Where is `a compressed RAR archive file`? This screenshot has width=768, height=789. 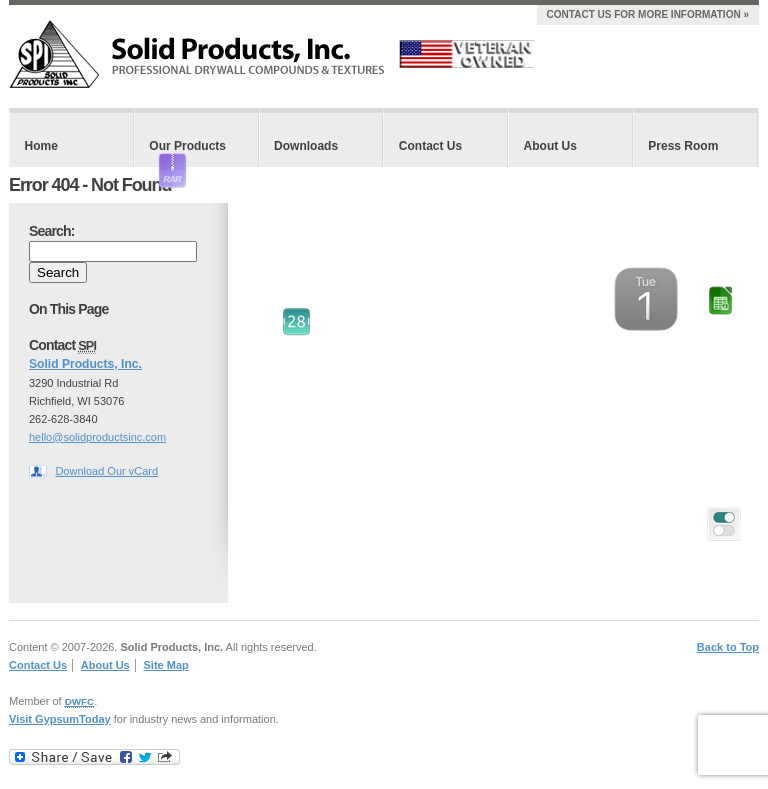
a compressed RAR archive file is located at coordinates (172, 170).